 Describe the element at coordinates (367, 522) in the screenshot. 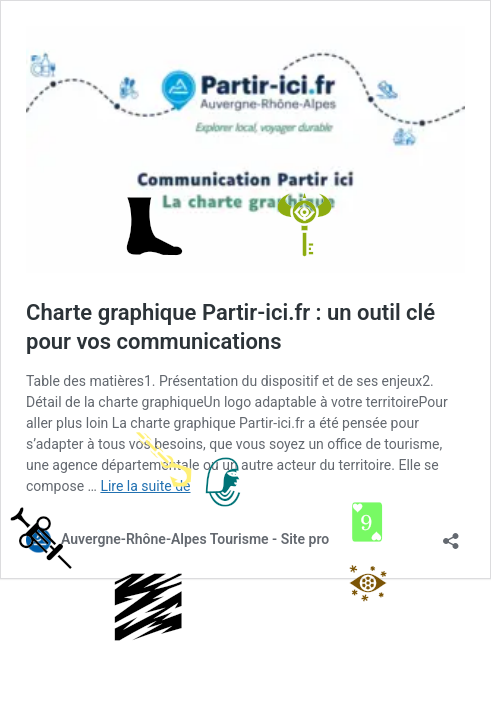

I see `nine of hearts playing card` at that location.